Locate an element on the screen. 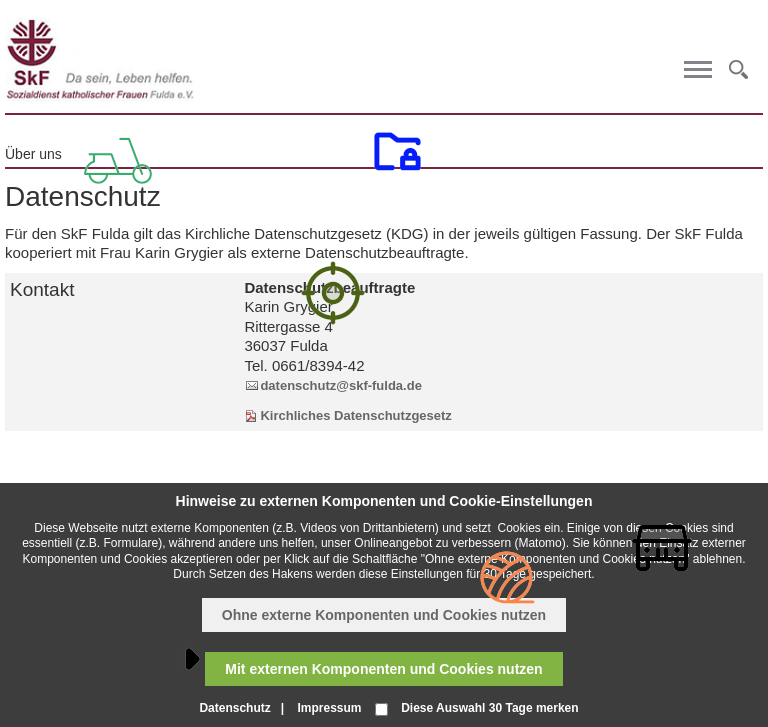 This screenshot has width=768, height=727. access a password-protected folder is located at coordinates (397, 150).